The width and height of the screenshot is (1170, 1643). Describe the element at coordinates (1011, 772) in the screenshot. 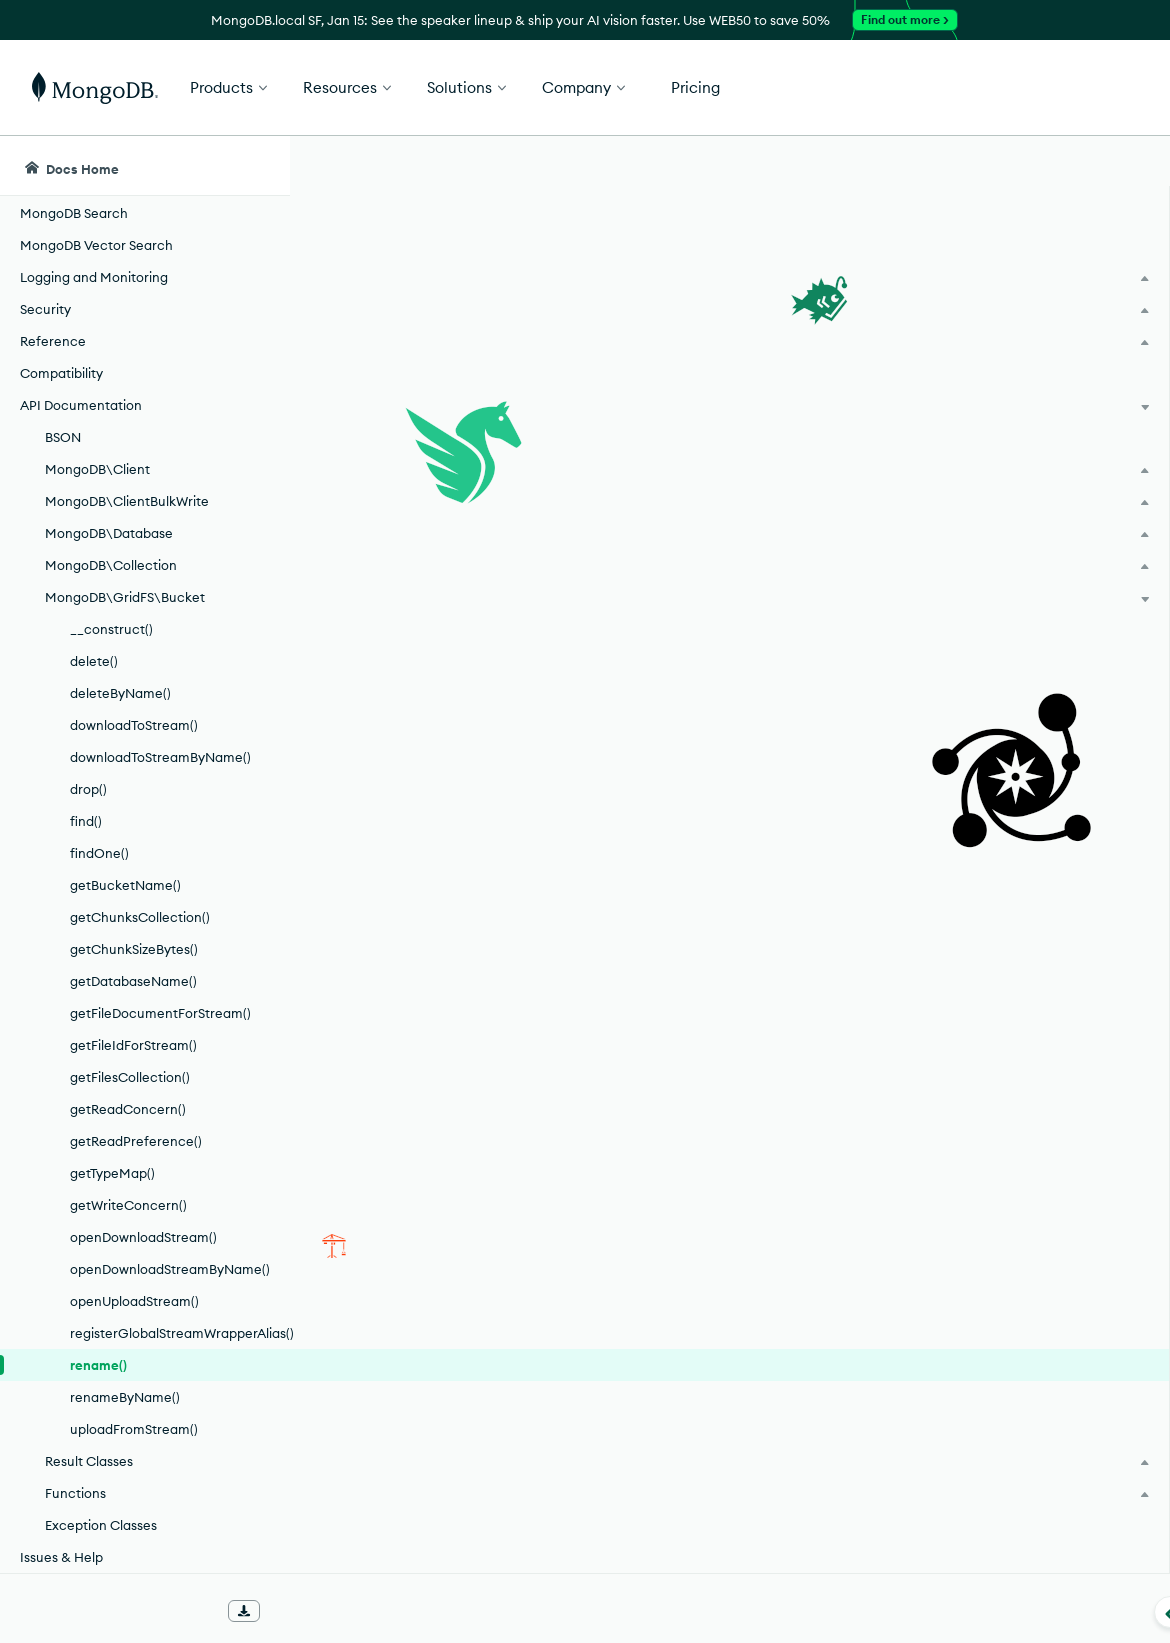

I see `activate black hole or gravity-based ability` at that location.